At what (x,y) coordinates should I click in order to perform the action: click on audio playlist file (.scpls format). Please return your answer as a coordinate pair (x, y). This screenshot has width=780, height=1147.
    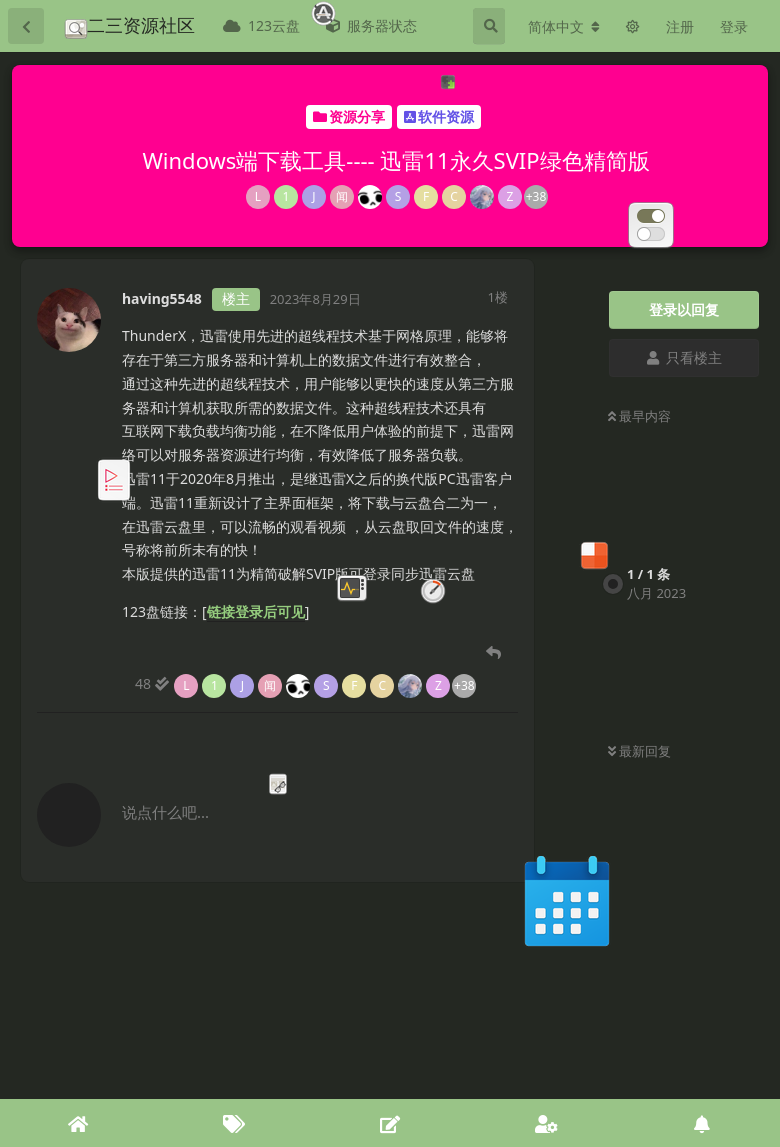
    Looking at the image, I should click on (114, 480).